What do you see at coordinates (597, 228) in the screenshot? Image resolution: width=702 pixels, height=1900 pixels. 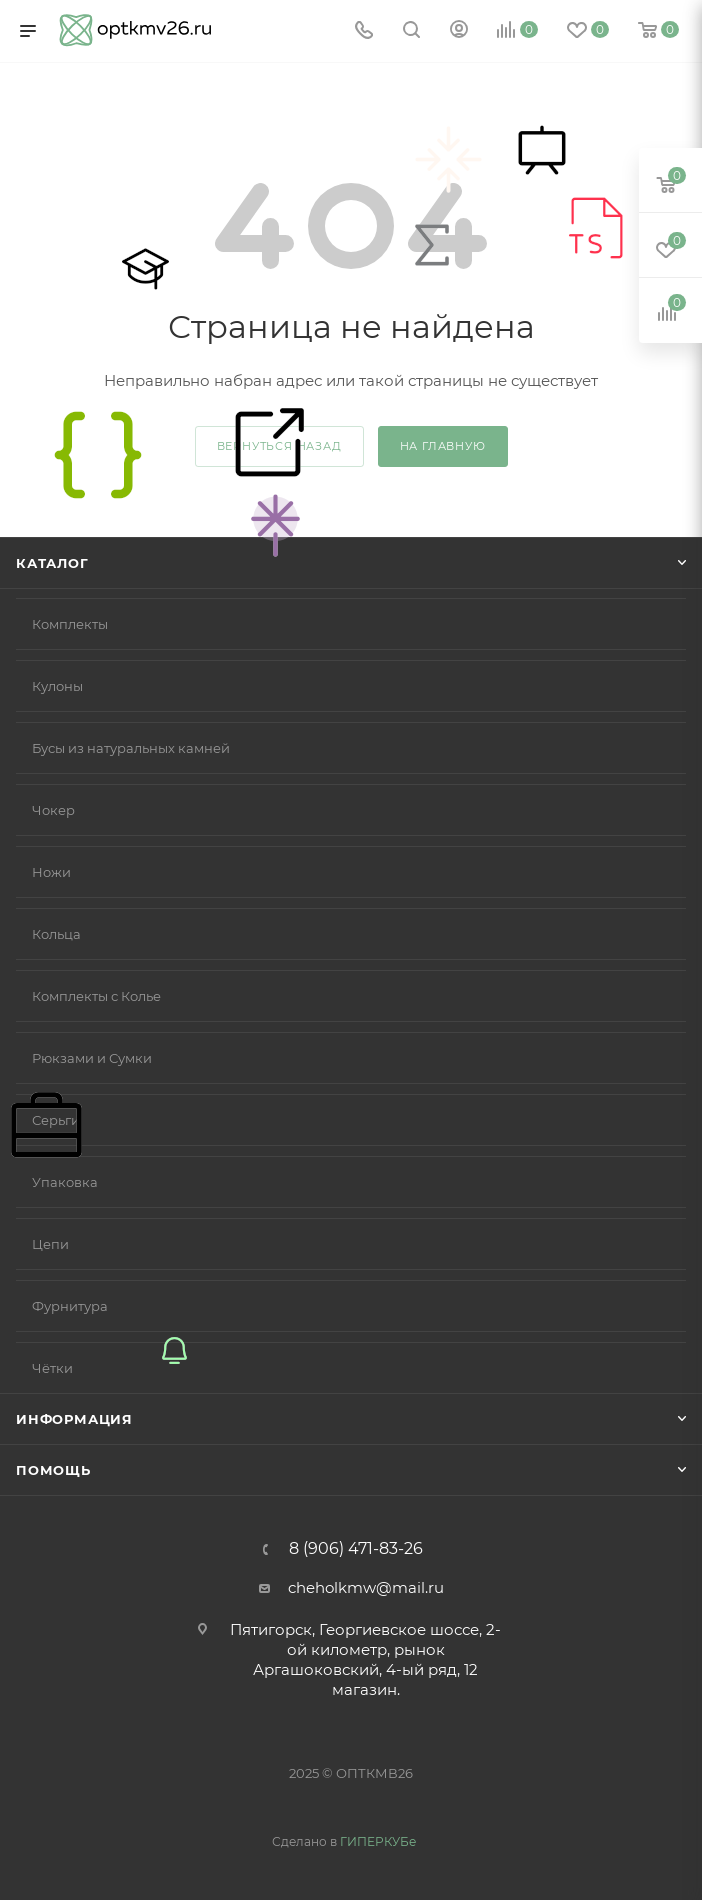 I see `open a TypeScript file` at bounding box center [597, 228].